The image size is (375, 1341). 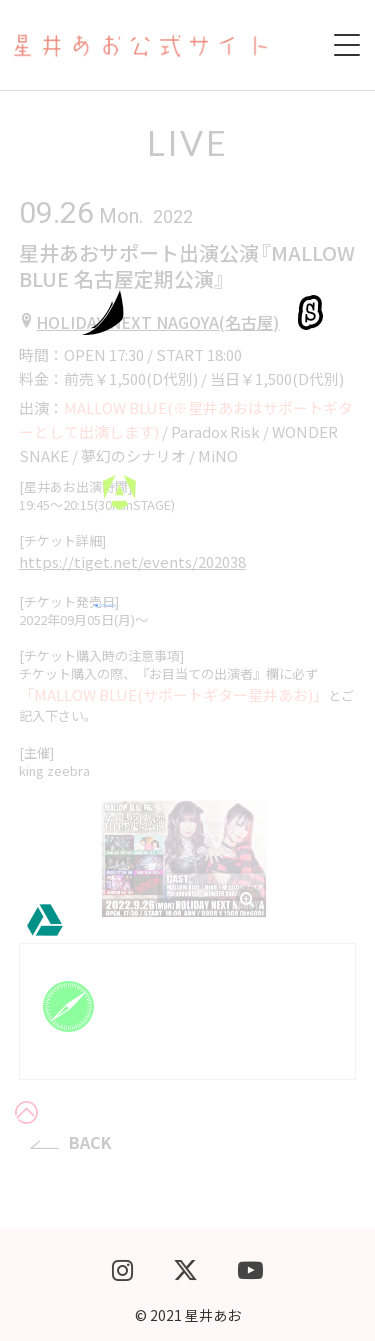 I want to click on open the openHAB smart home dashboard, so click(x=26, y=1112).